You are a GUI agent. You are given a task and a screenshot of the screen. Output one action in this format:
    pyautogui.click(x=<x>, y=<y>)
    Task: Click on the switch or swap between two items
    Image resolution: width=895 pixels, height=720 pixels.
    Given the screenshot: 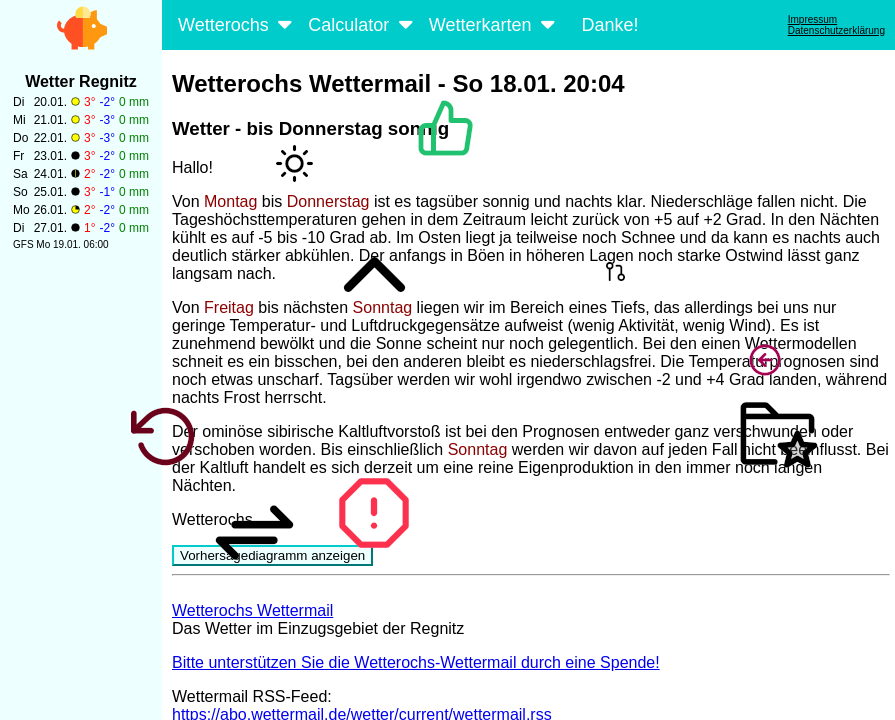 What is the action you would take?
    pyautogui.click(x=254, y=532)
    